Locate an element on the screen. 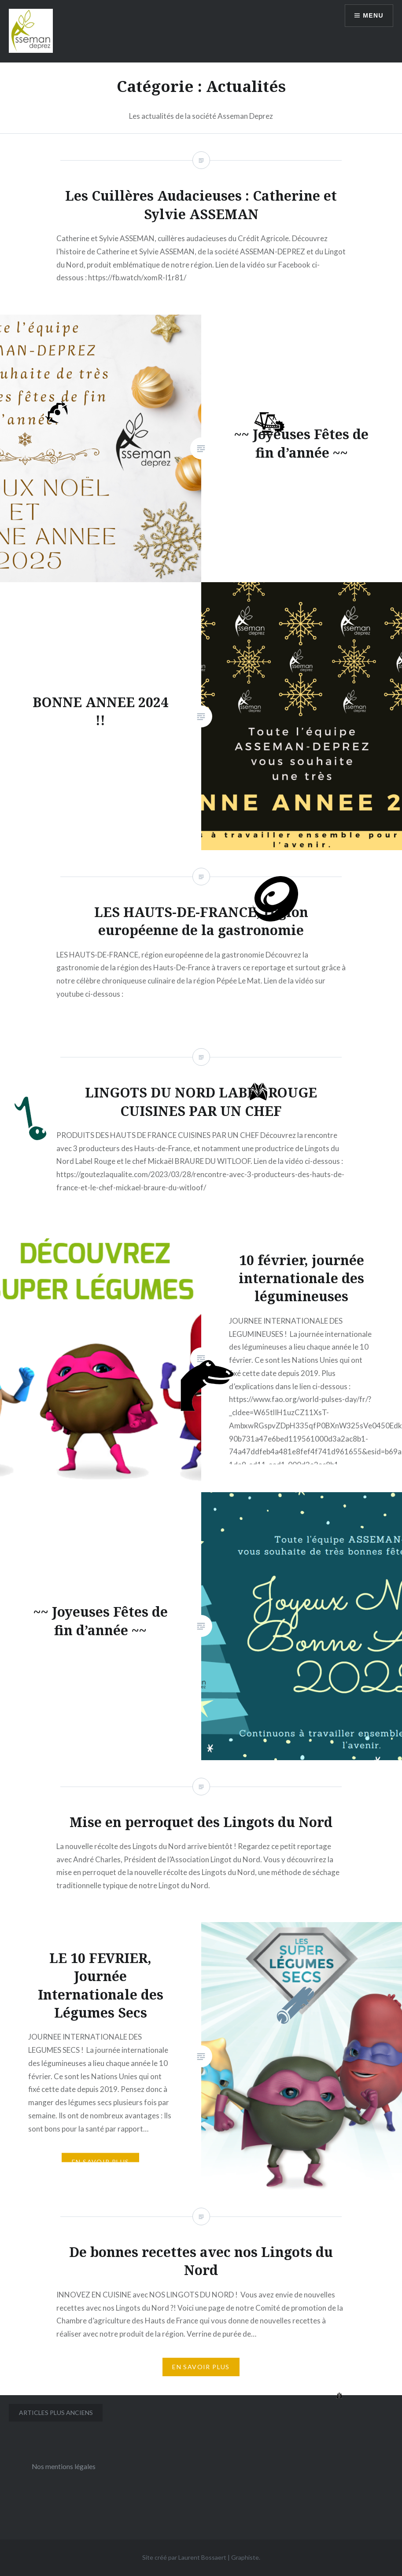  select rogue character class is located at coordinates (56, 412).